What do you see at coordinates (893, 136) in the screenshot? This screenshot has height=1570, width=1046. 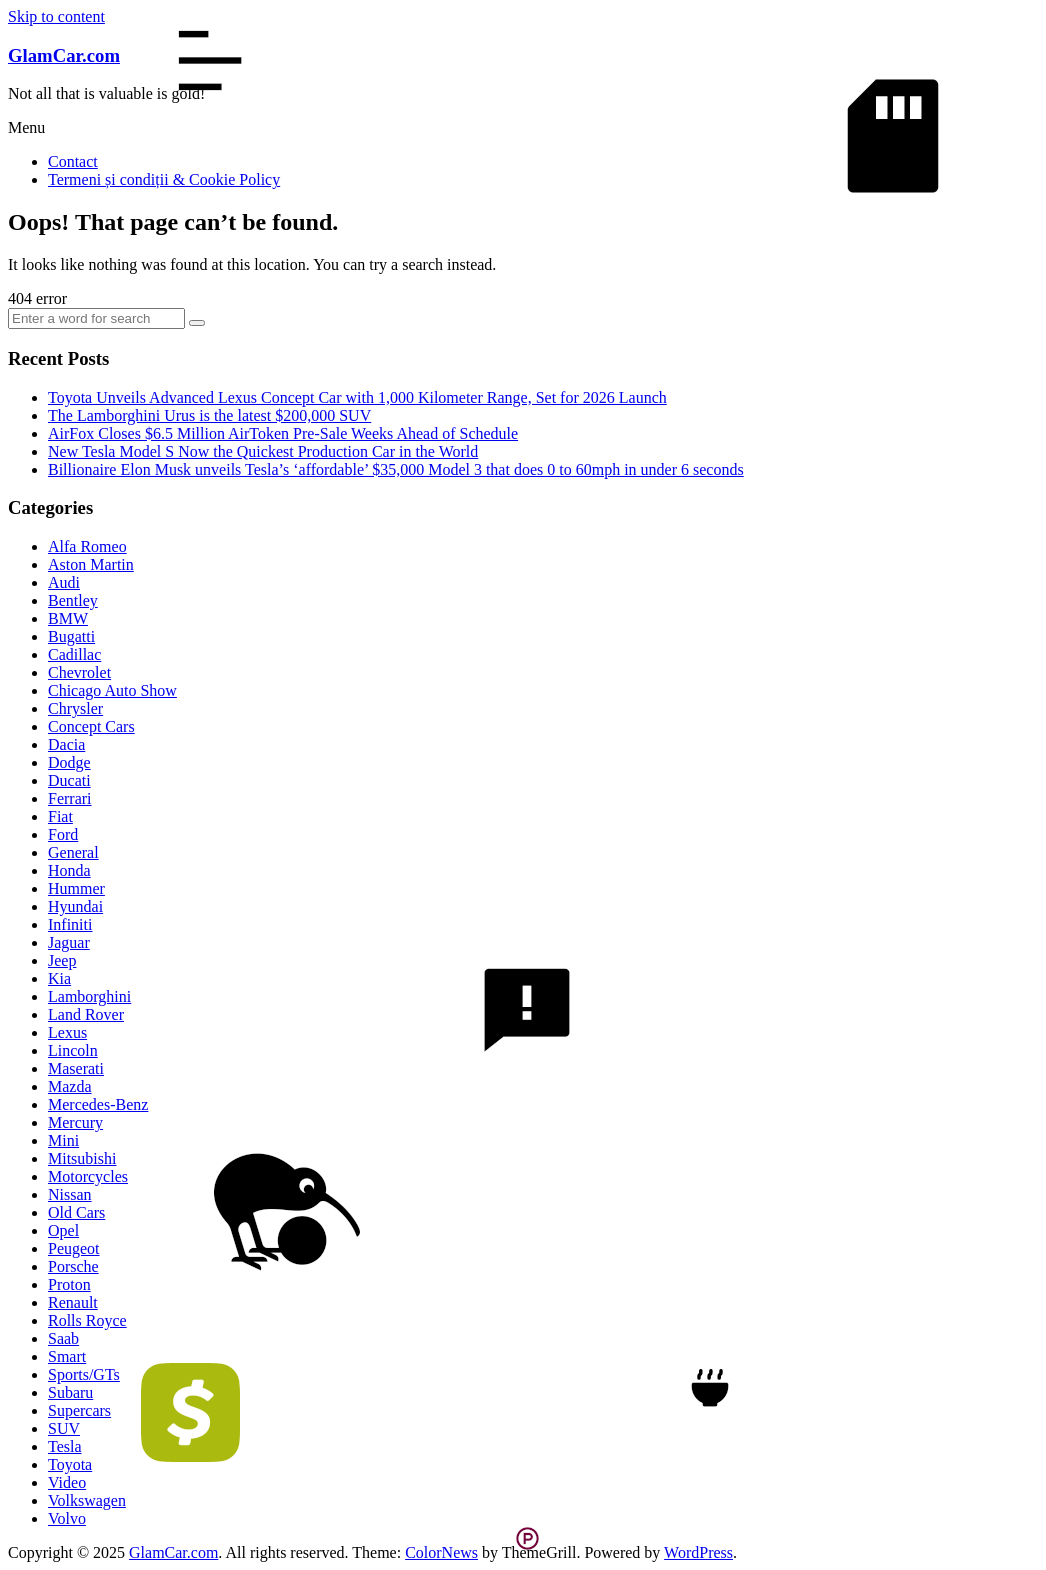 I see `access external storage` at bounding box center [893, 136].